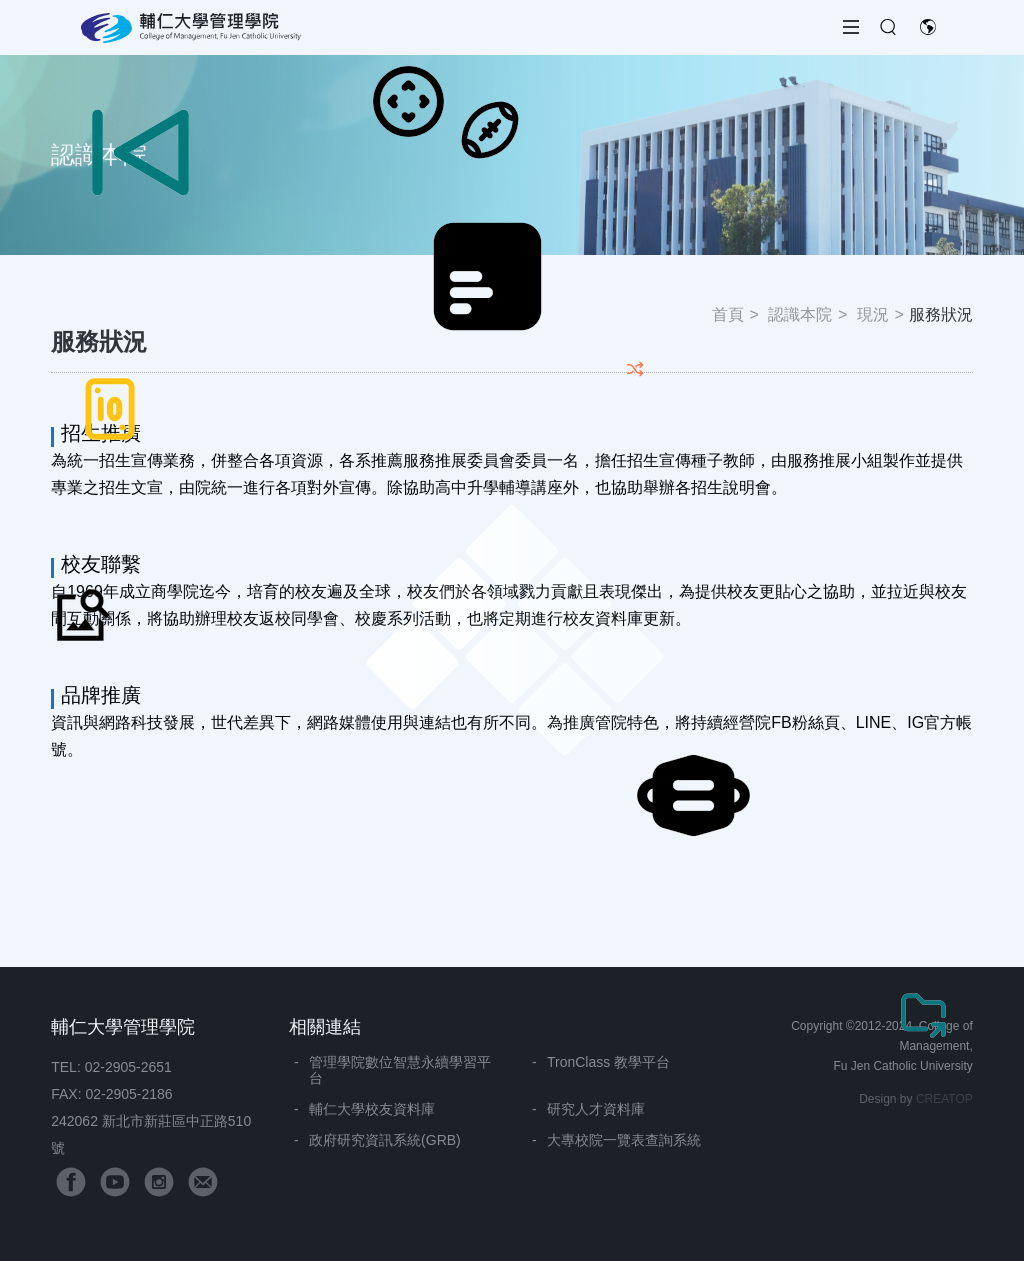  Describe the element at coordinates (140, 152) in the screenshot. I see `skip to previous track` at that location.